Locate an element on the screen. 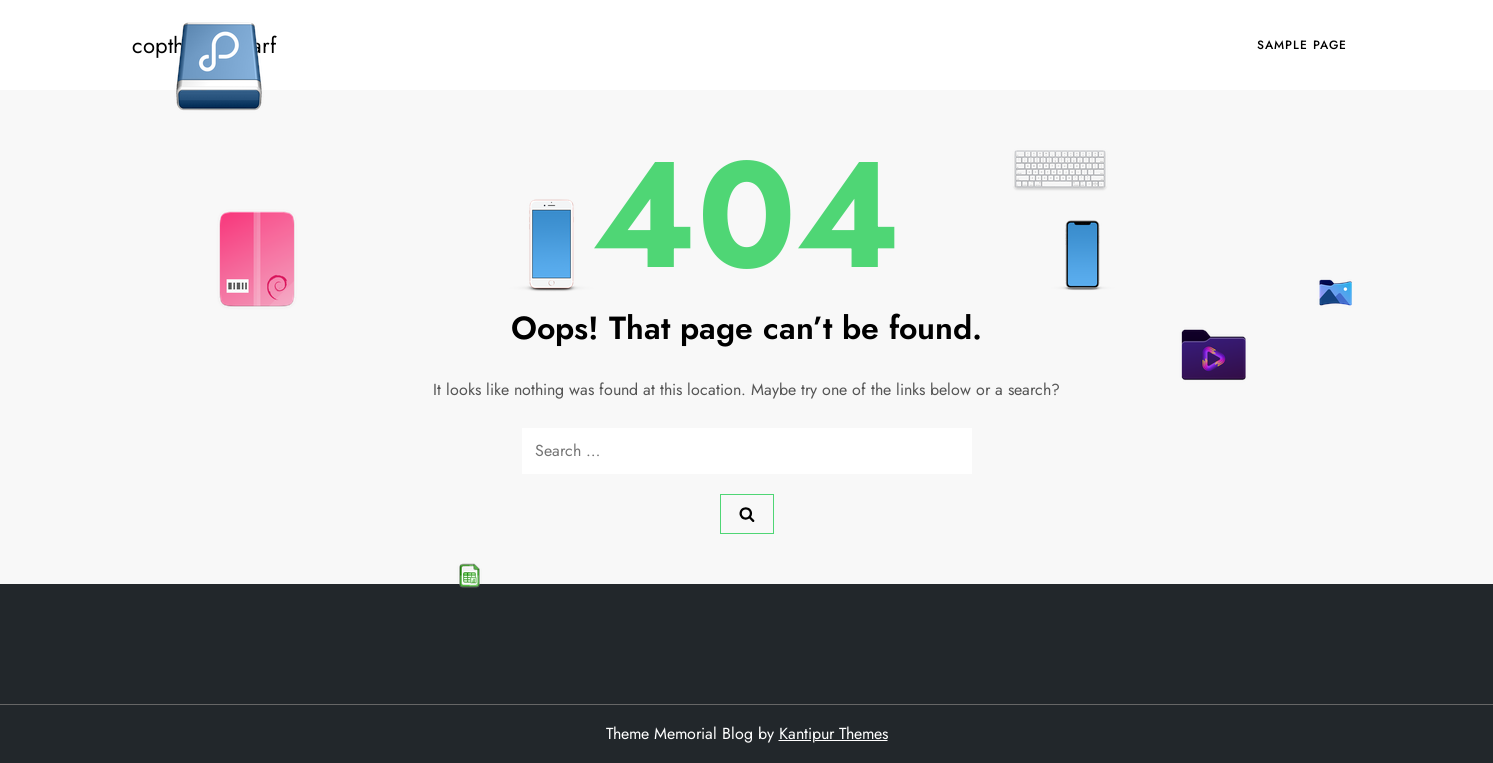 The image size is (1493, 763). iPhone XR device icon is located at coordinates (1082, 255).